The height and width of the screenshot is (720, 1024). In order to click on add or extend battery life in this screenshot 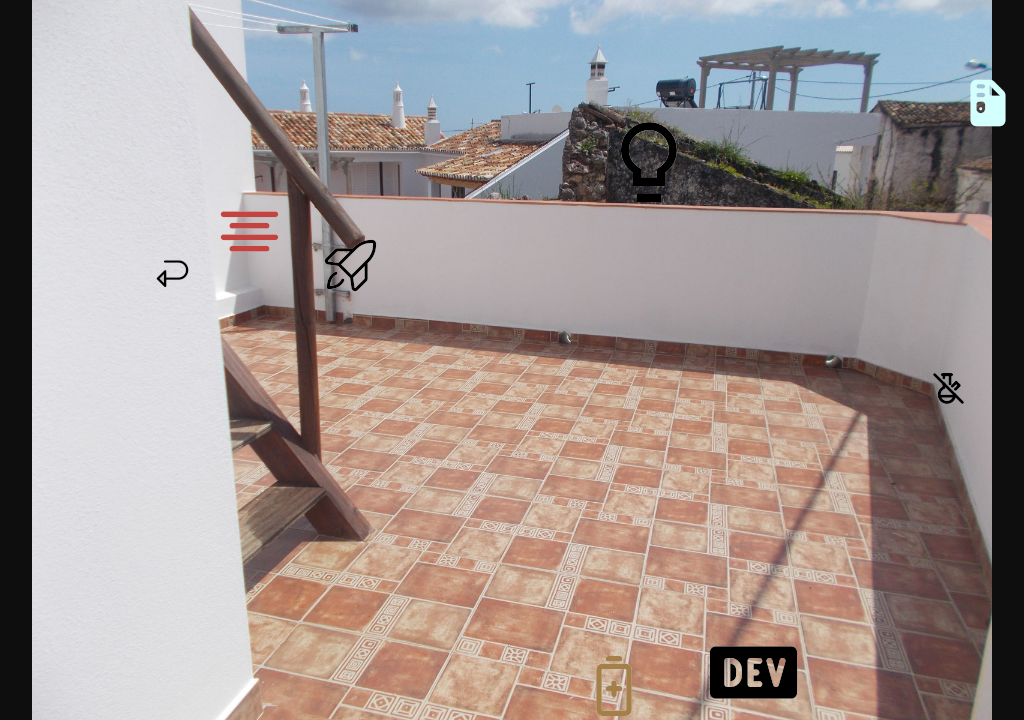, I will do `click(614, 686)`.